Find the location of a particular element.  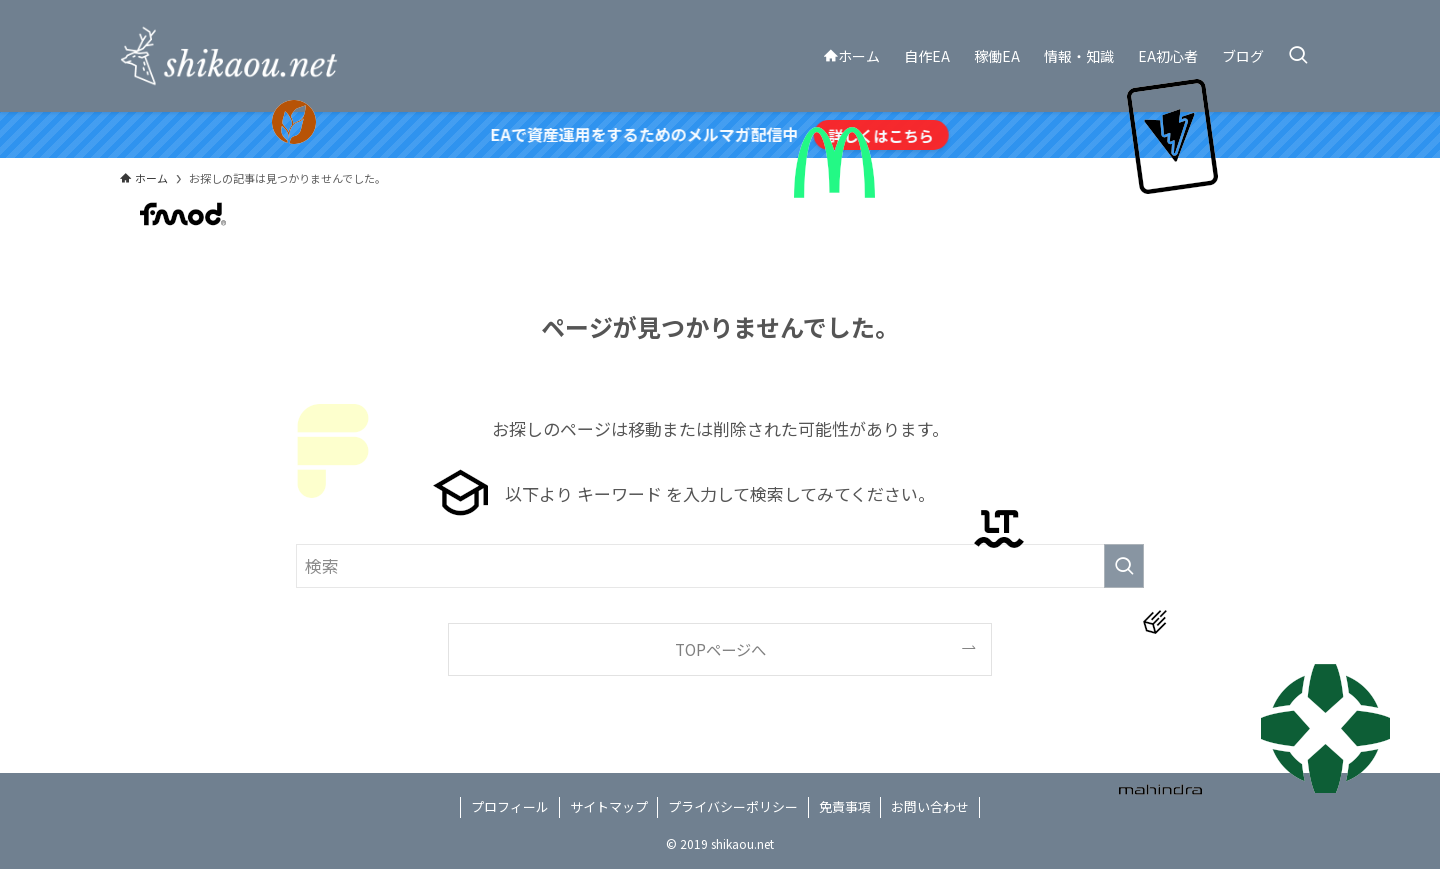

open VitePress documentation site is located at coordinates (1172, 136).